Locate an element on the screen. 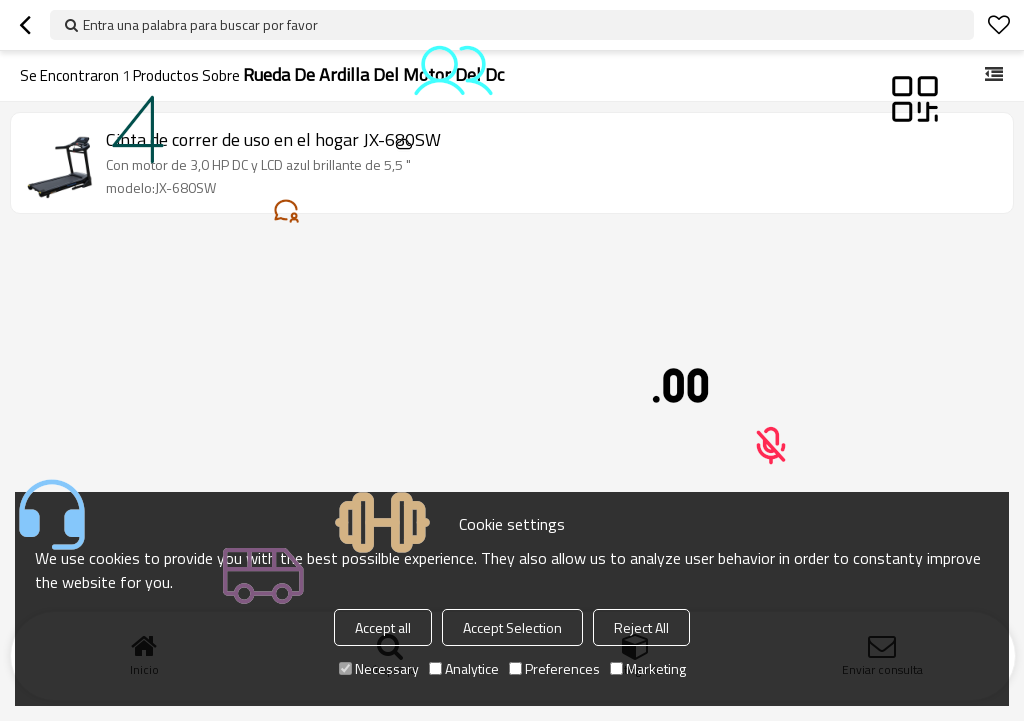 Image resolution: width=1024 pixels, height=721 pixels. toggle decimal number formatting is located at coordinates (680, 385).